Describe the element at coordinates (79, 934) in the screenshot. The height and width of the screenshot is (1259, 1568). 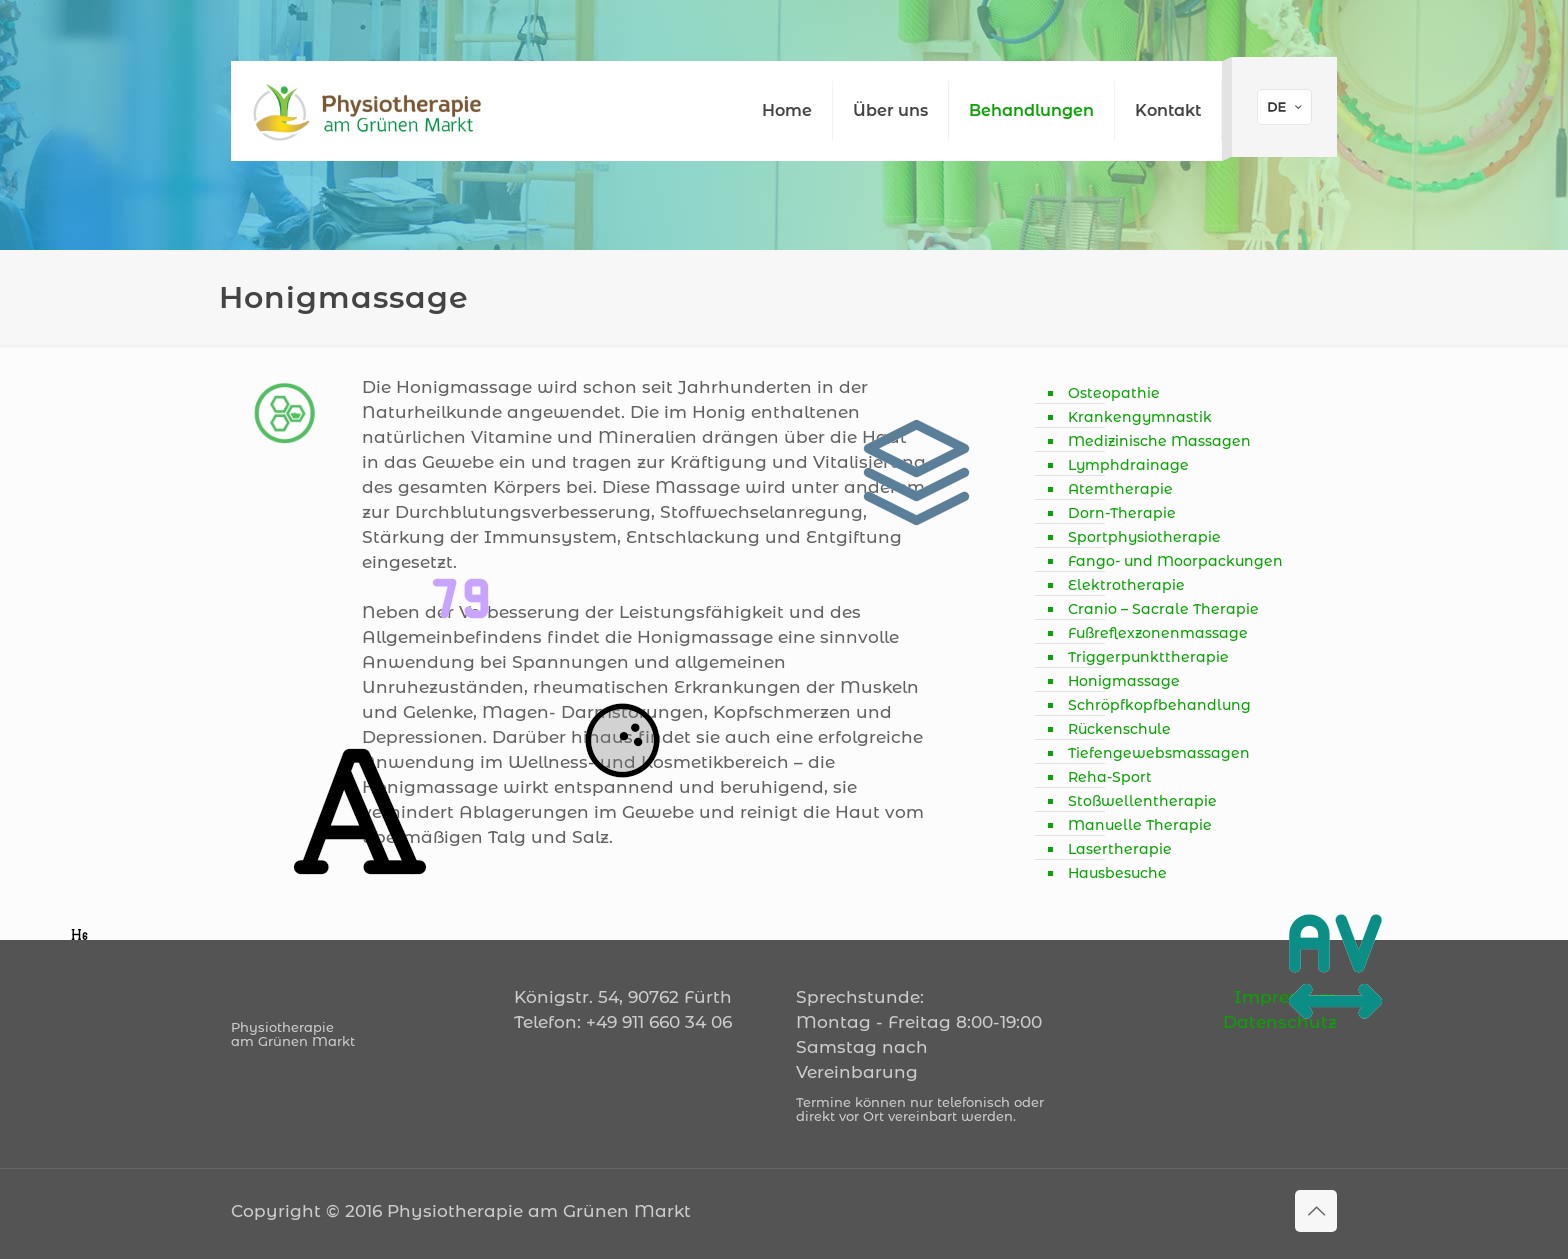
I see `format text as heading level 6` at that location.